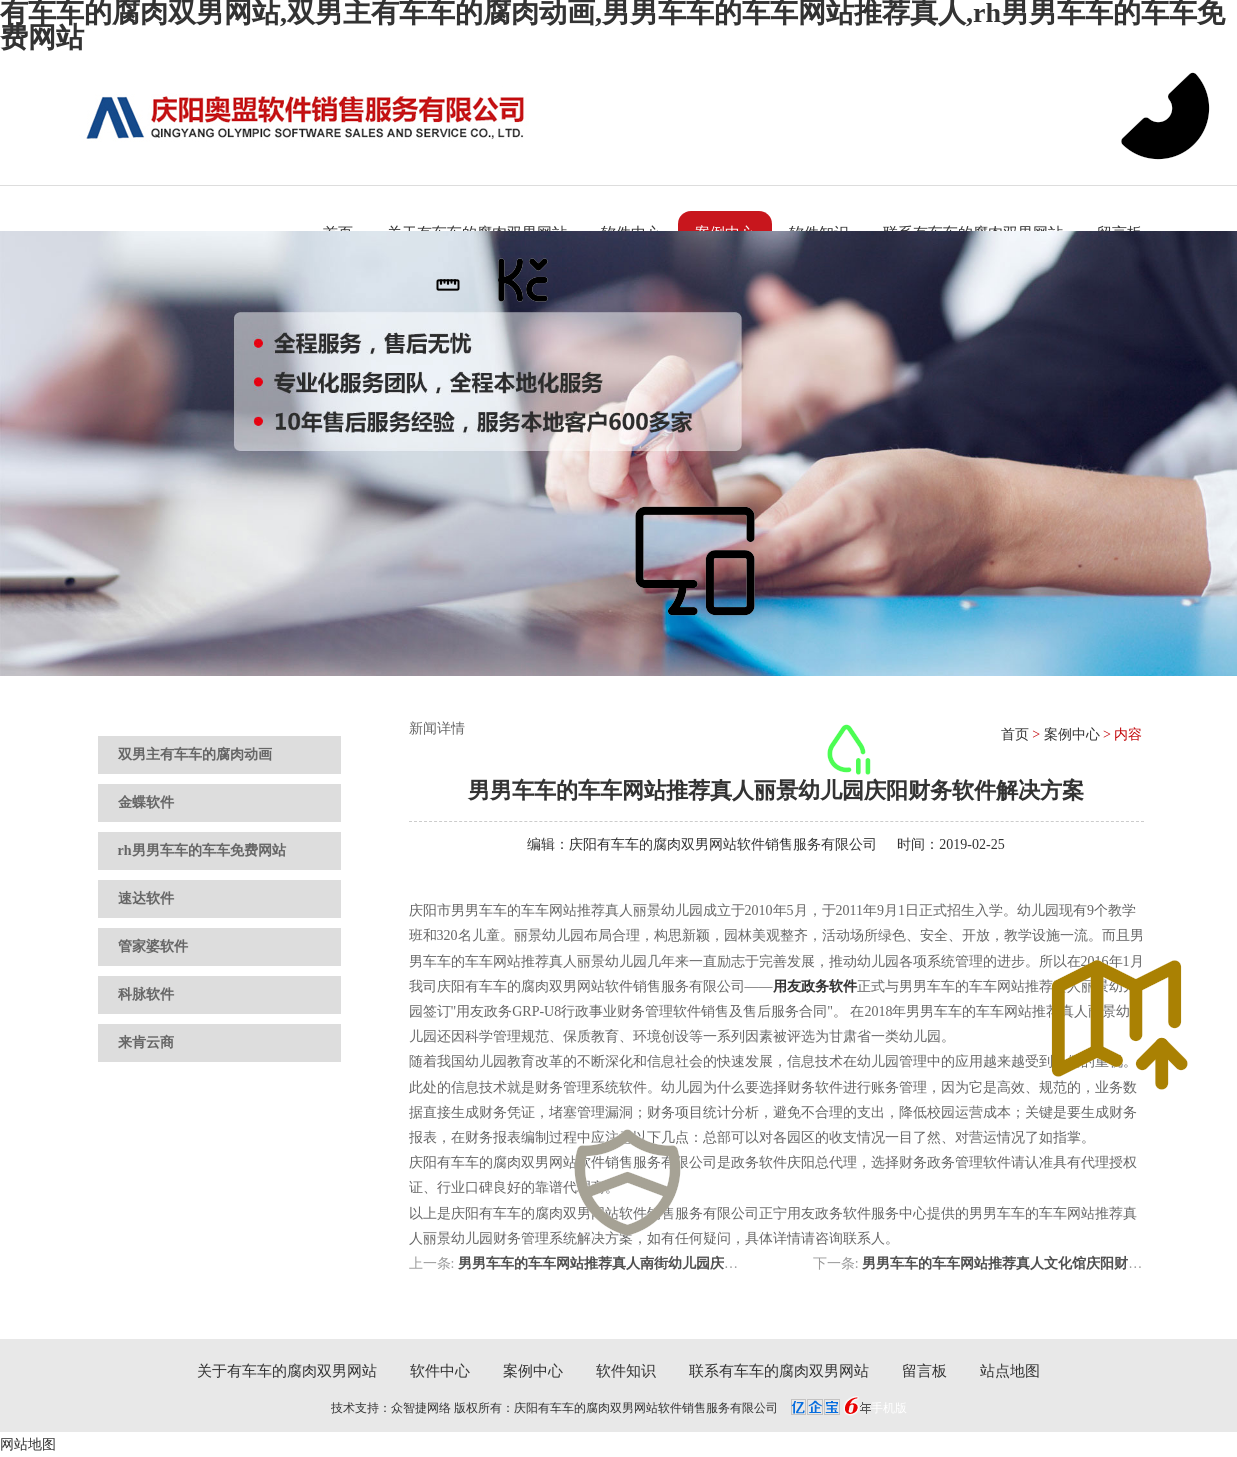 The image size is (1237, 1457). Describe the element at coordinates (1167, 117) in the screenshot. I see `food or fruit category icon` at that location.